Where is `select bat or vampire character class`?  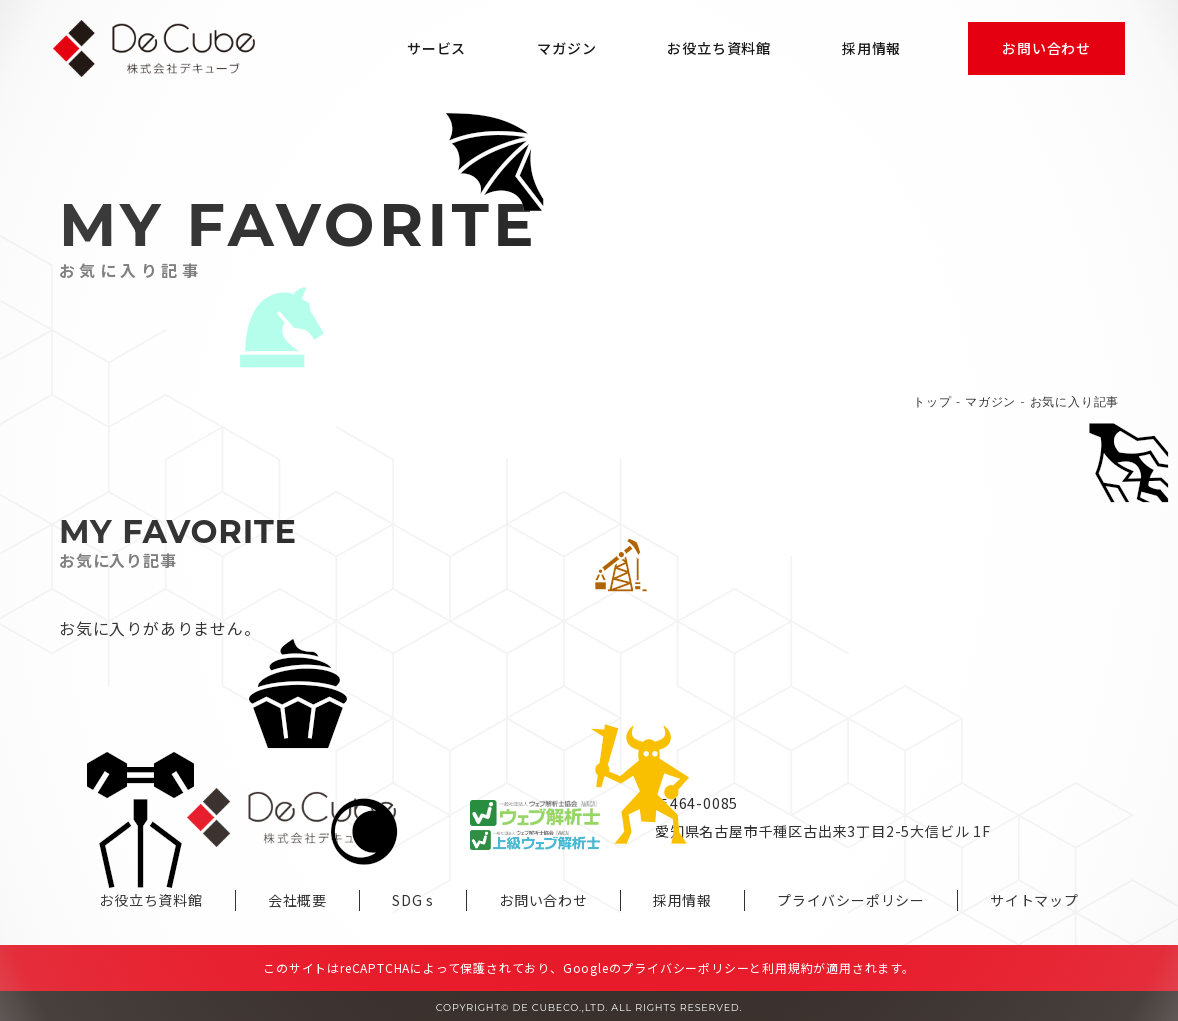
select bat or vampire character class is located at coordinates (494, 162).